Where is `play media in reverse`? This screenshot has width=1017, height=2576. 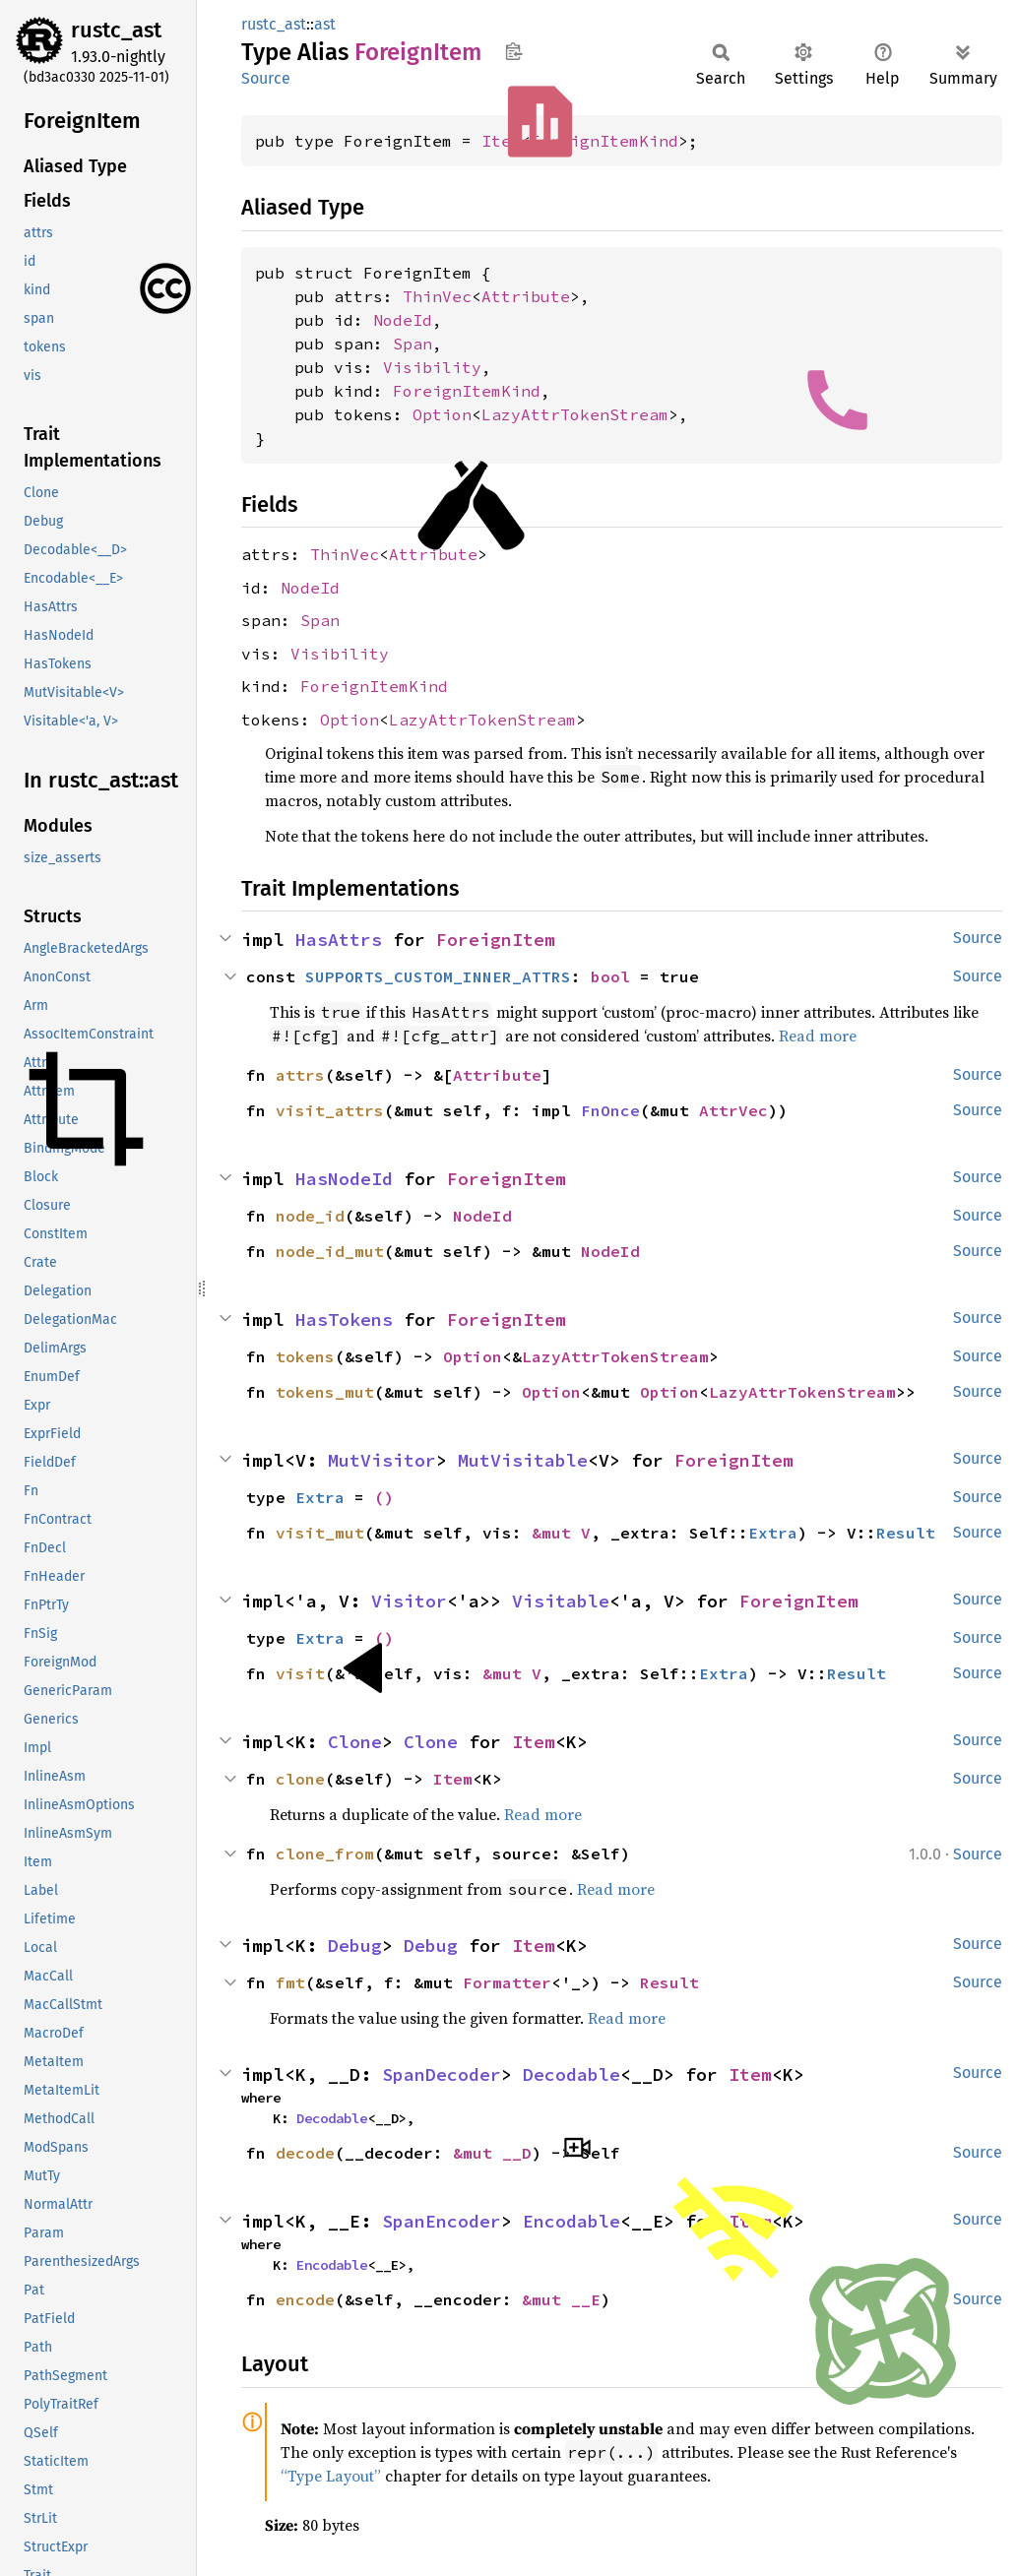 play media in reverse is located at coordinates (368, 1667).